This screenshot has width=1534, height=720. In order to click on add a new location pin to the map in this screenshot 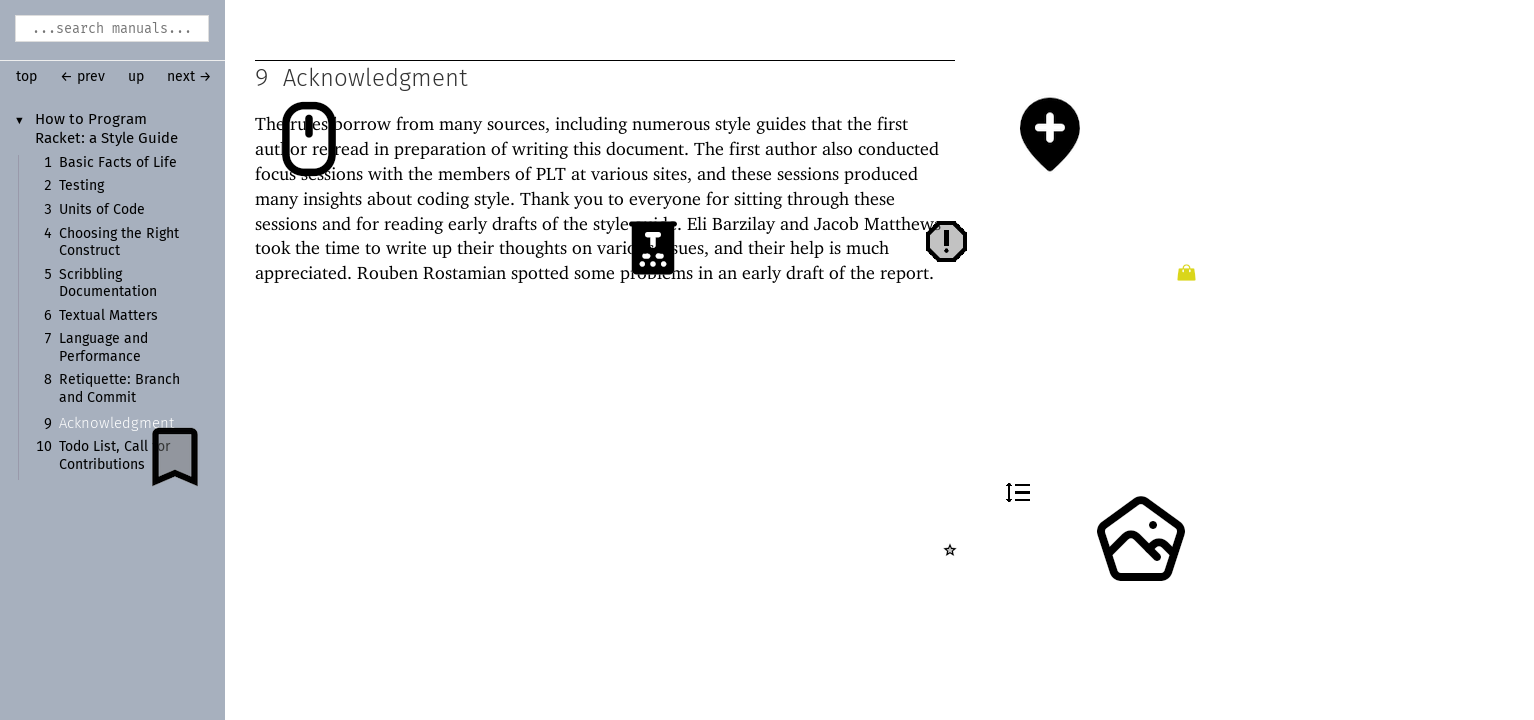, I will do `click(1050, 135)`.